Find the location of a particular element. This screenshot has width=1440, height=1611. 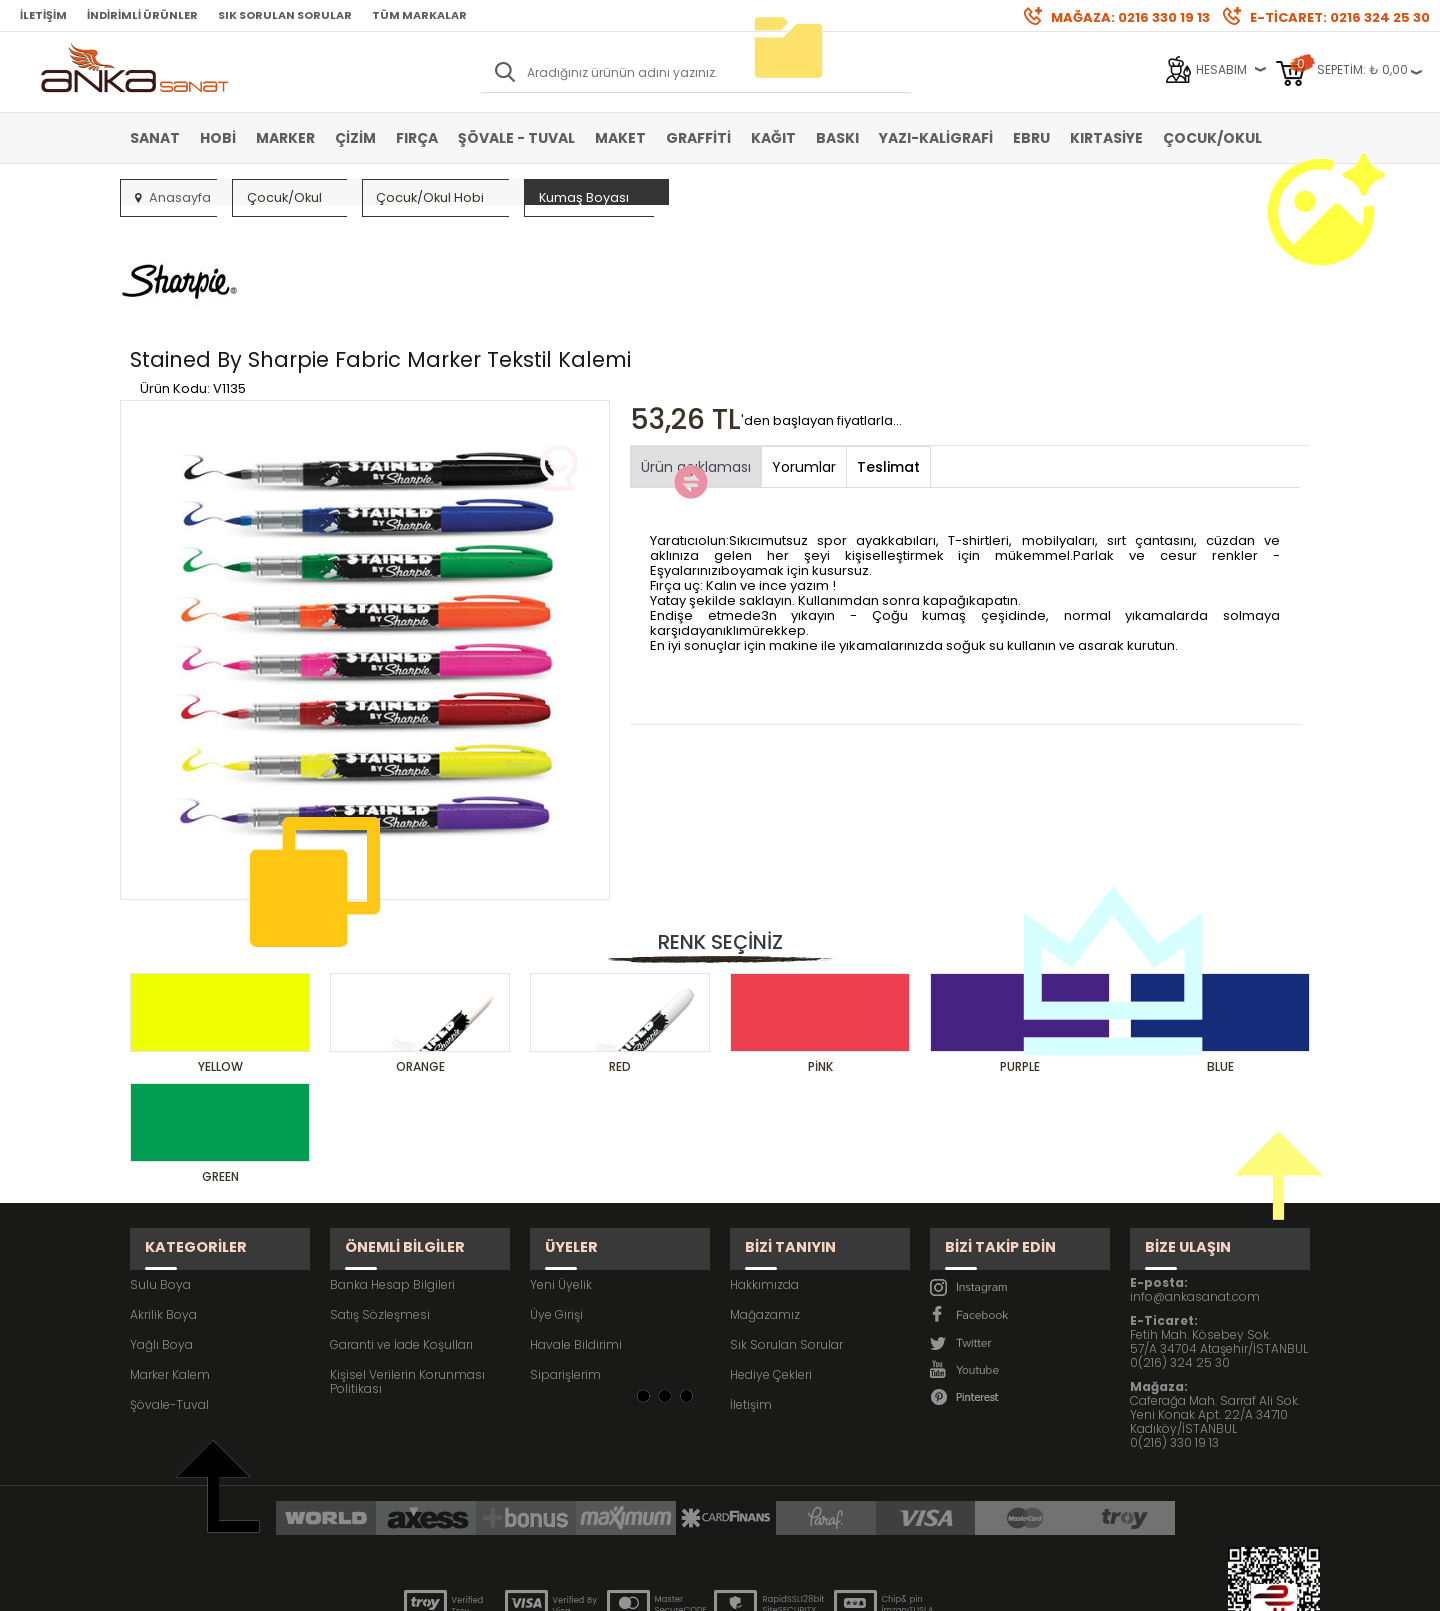

select multiple items is located at coordinates (315, 882).